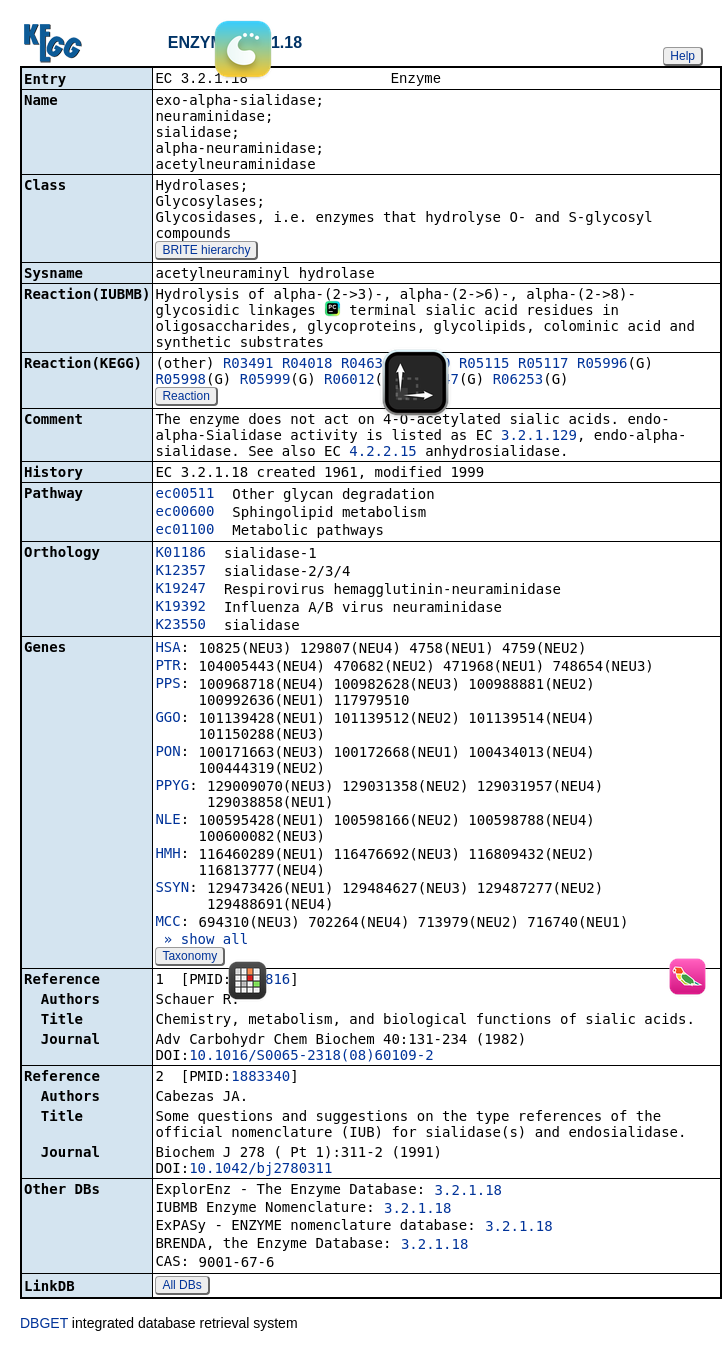 Image resolution: width=722 pixels, height=1353 pixels. I want to click on open PyCharm IDE, so click(332, 308).